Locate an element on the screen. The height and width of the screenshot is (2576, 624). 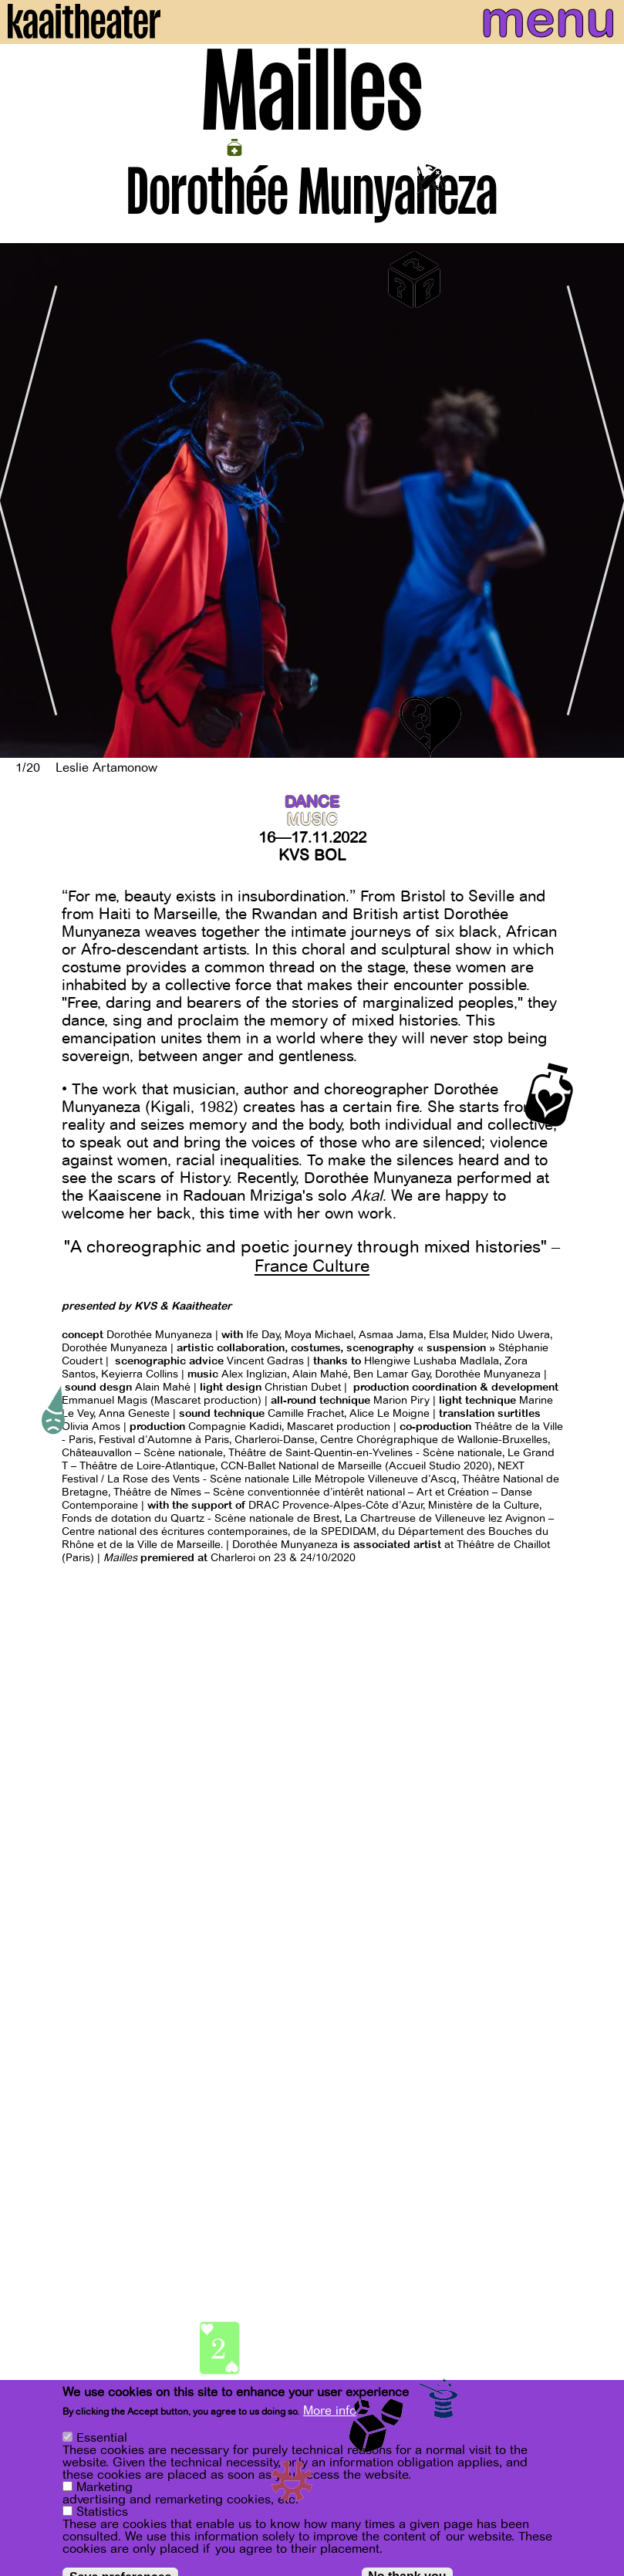
indicates partial health or damage in a game is located at coordinates (430, 727).